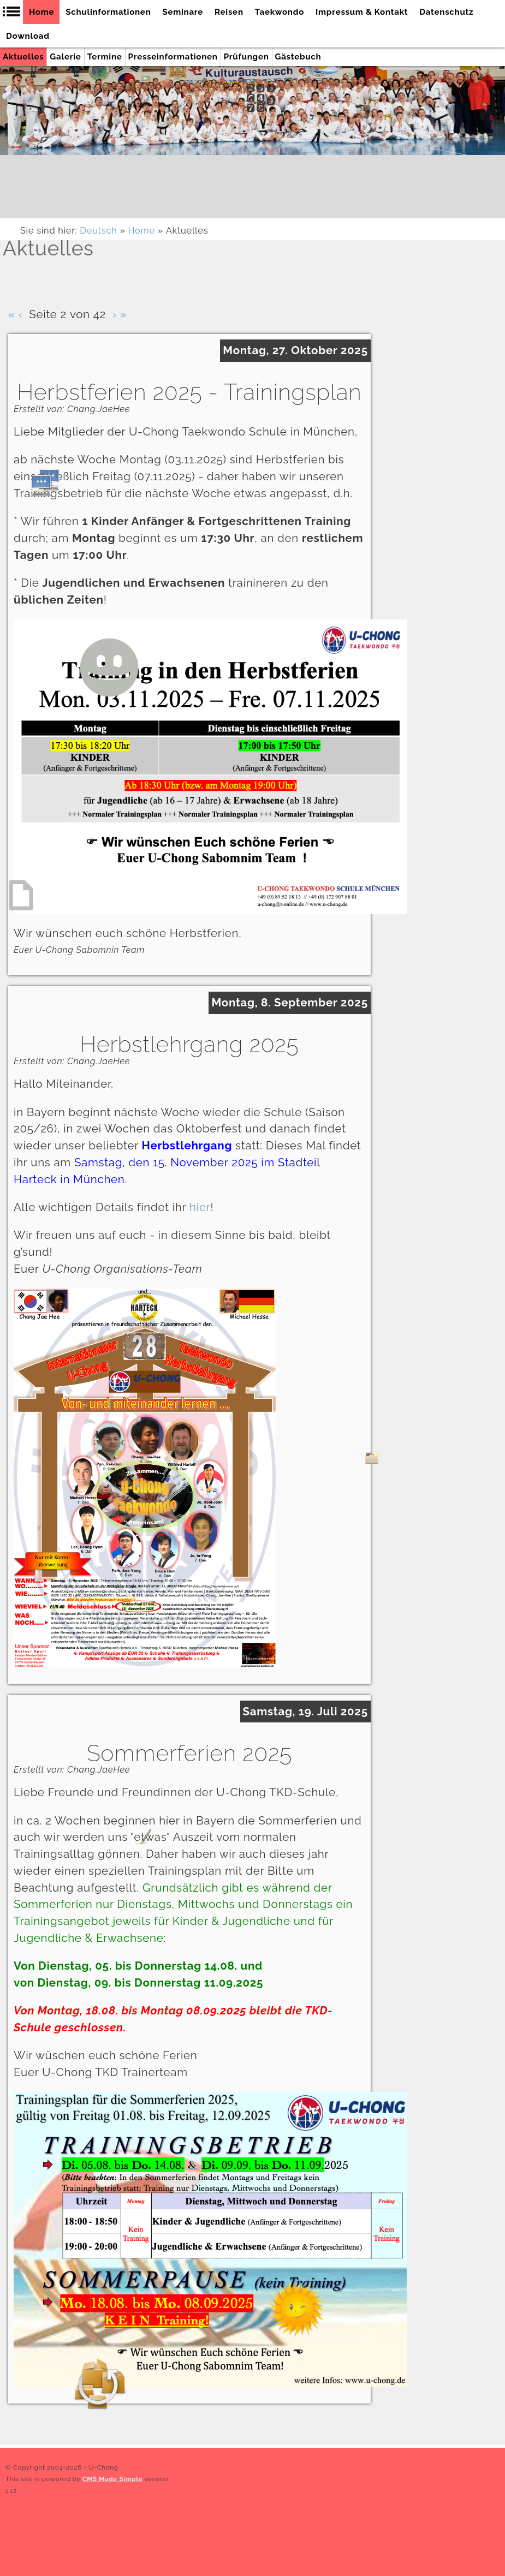 The image size is (505, 2576). Describe the element at coordinates (21, 894) in the screenshot. I see `a generic text or document file` at that location.